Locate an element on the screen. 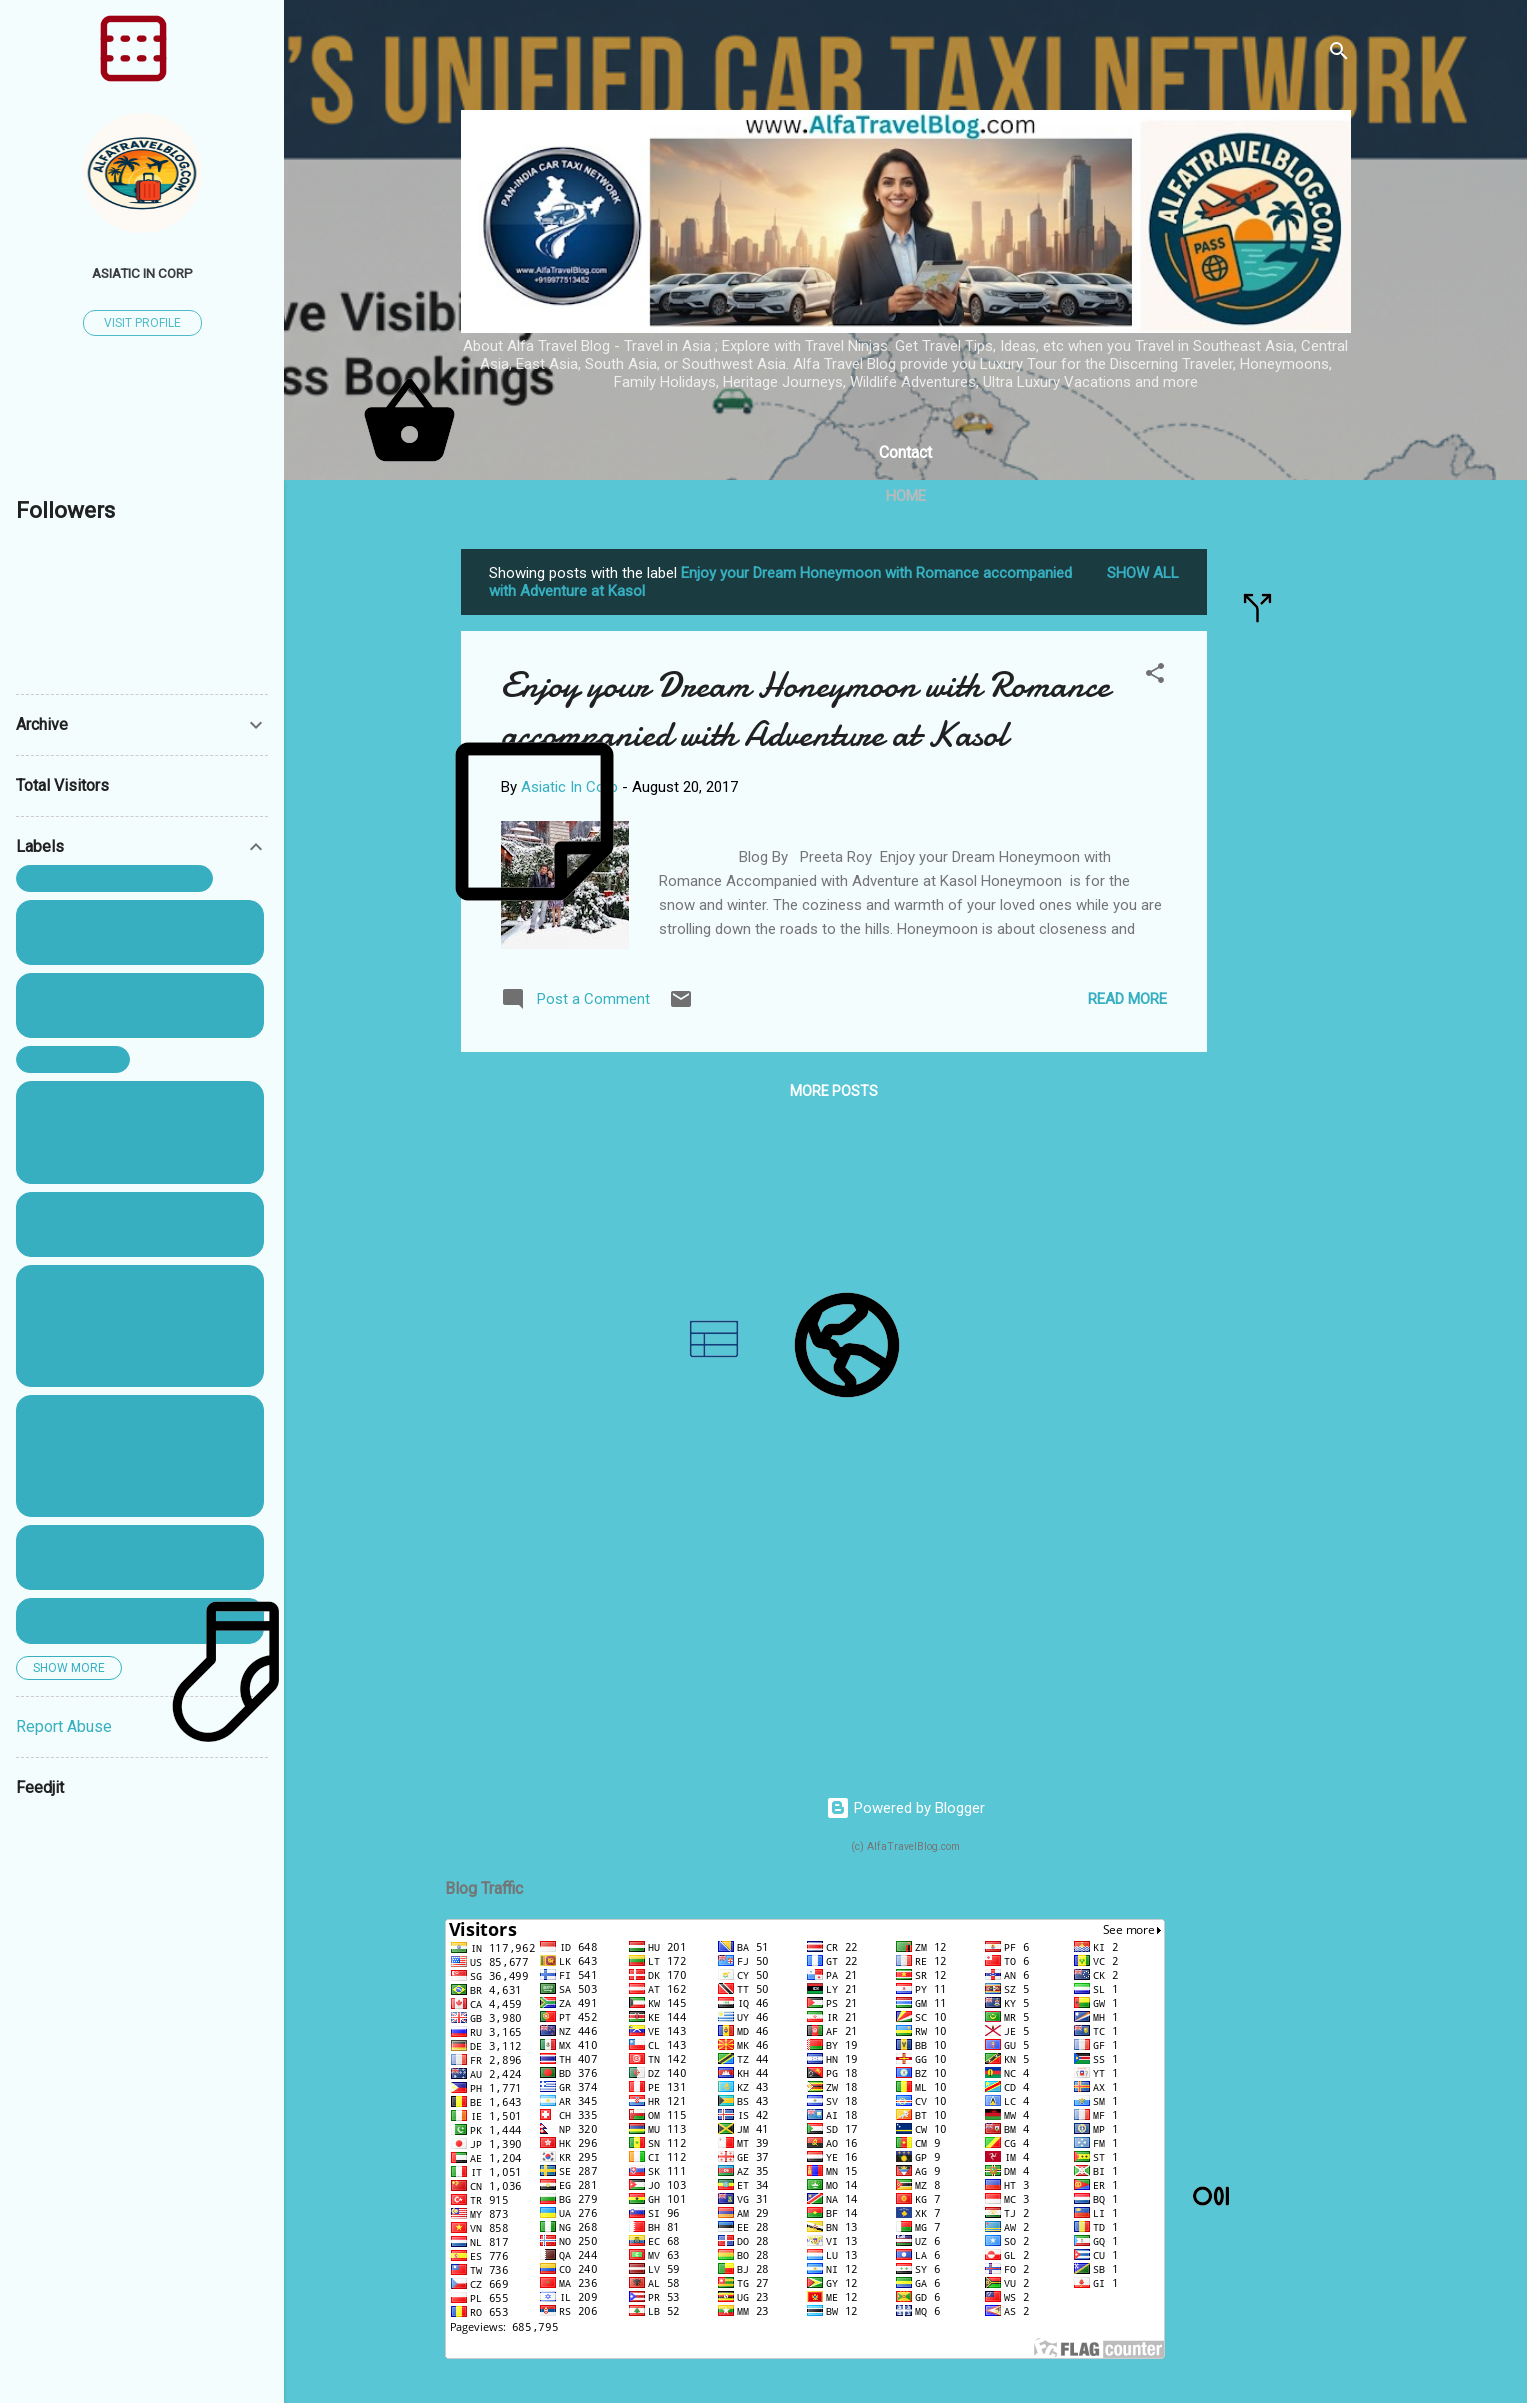 This screenshot has height=2403, width=1527. create a new note is located at coordinates (534, 821).